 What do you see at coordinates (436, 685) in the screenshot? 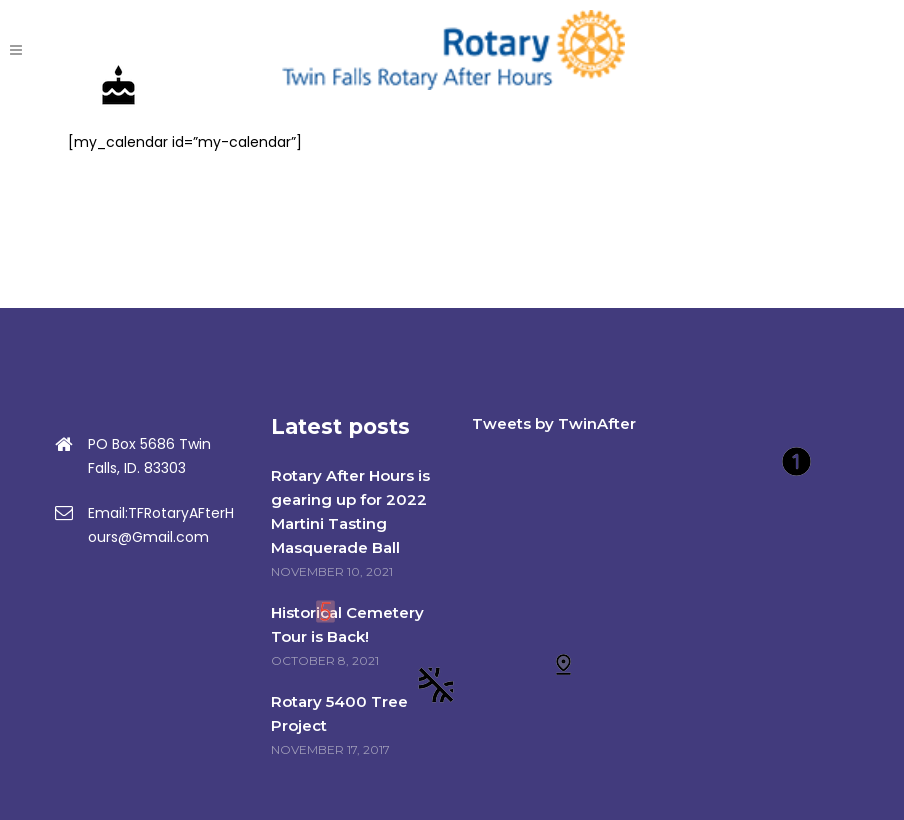
I see `disable light leak effects on photos` at bounding box center [436, 685].